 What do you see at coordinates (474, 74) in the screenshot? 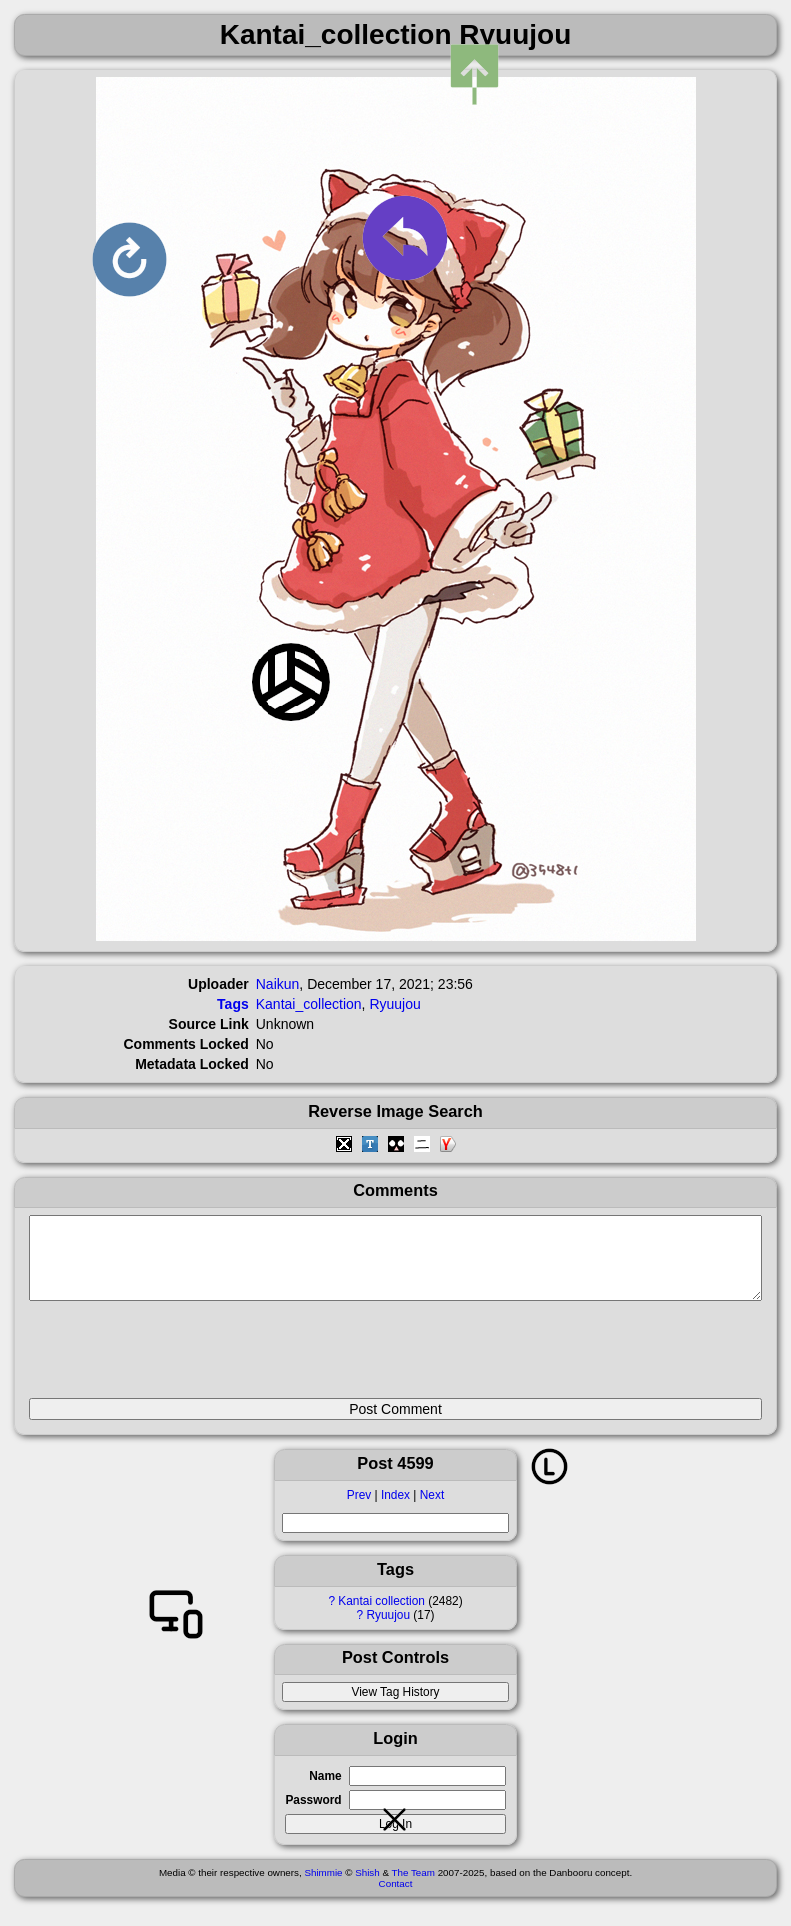
I see `upload or push content to a server` at bounding box center [474, 74].